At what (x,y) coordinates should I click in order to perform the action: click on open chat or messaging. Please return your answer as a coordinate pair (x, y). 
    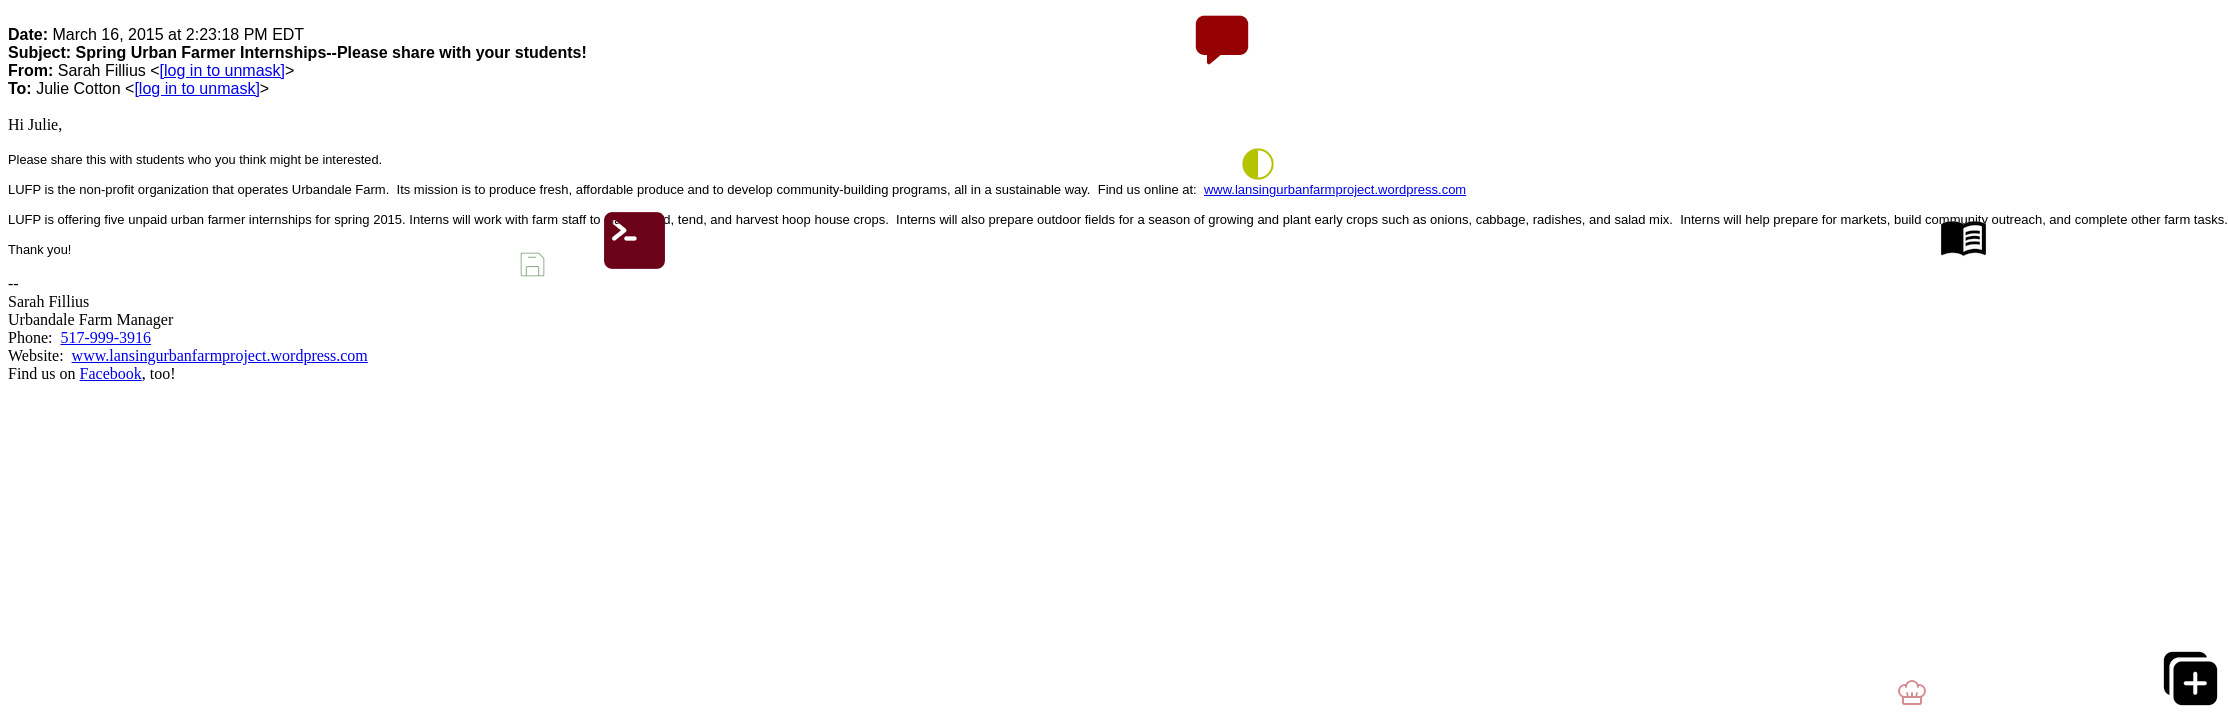
    Looking at the image, I should click on (1222, 40).